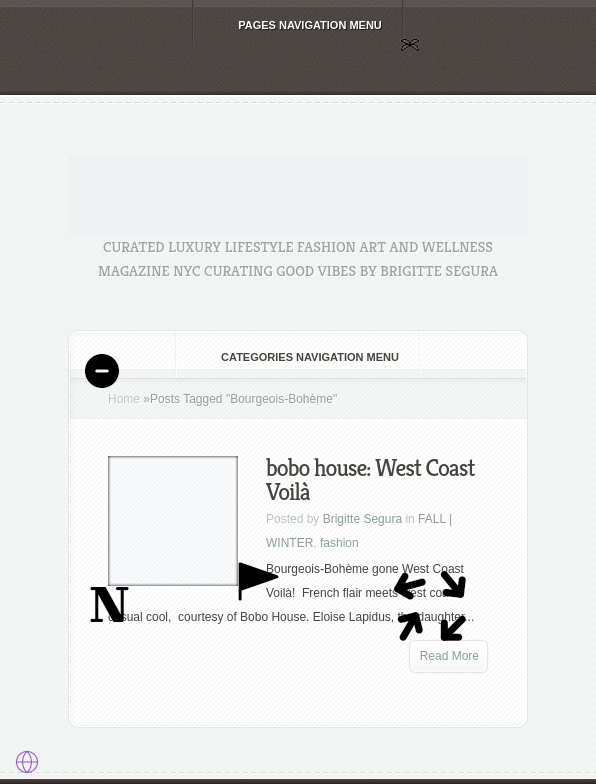  Describe the element at coordinates (27, 762) in the screenshot. I see `switch to global or worldwide view` at that location.